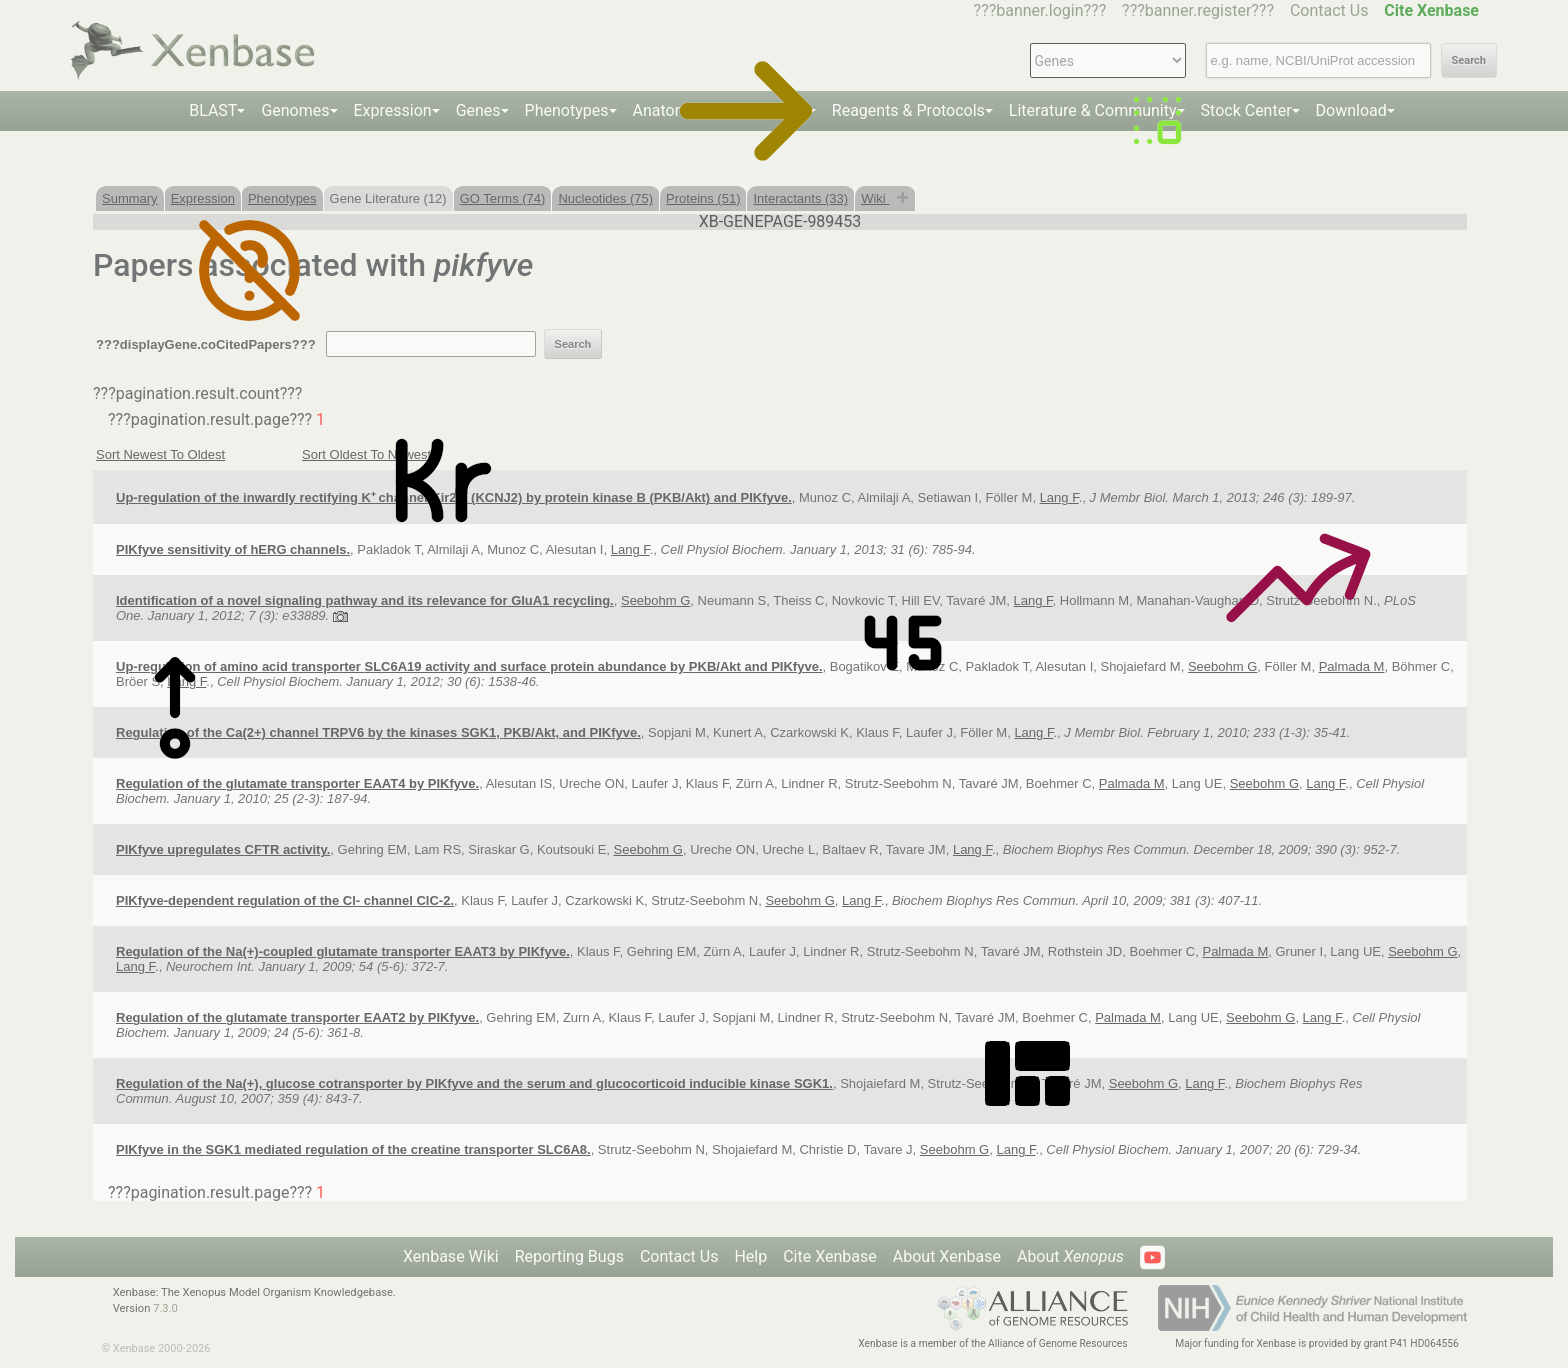  I want to click on view trending or popular content, so click(1298, 576).